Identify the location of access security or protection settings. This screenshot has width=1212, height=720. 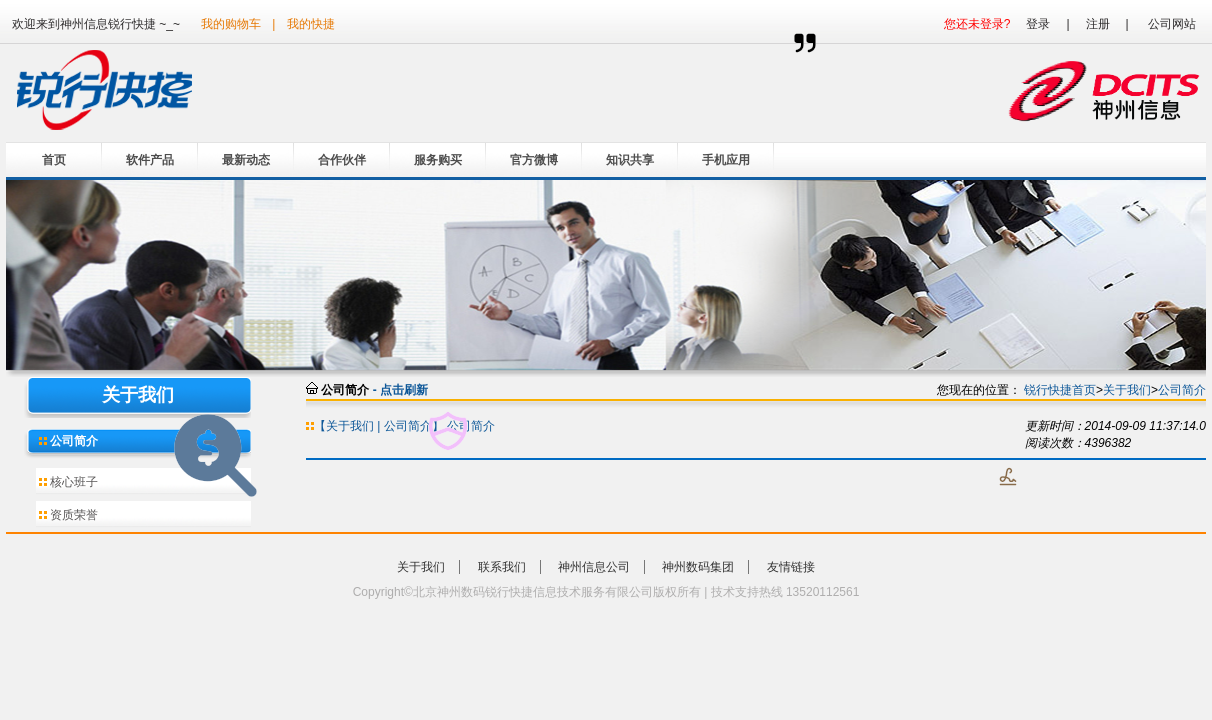
(448, 431).